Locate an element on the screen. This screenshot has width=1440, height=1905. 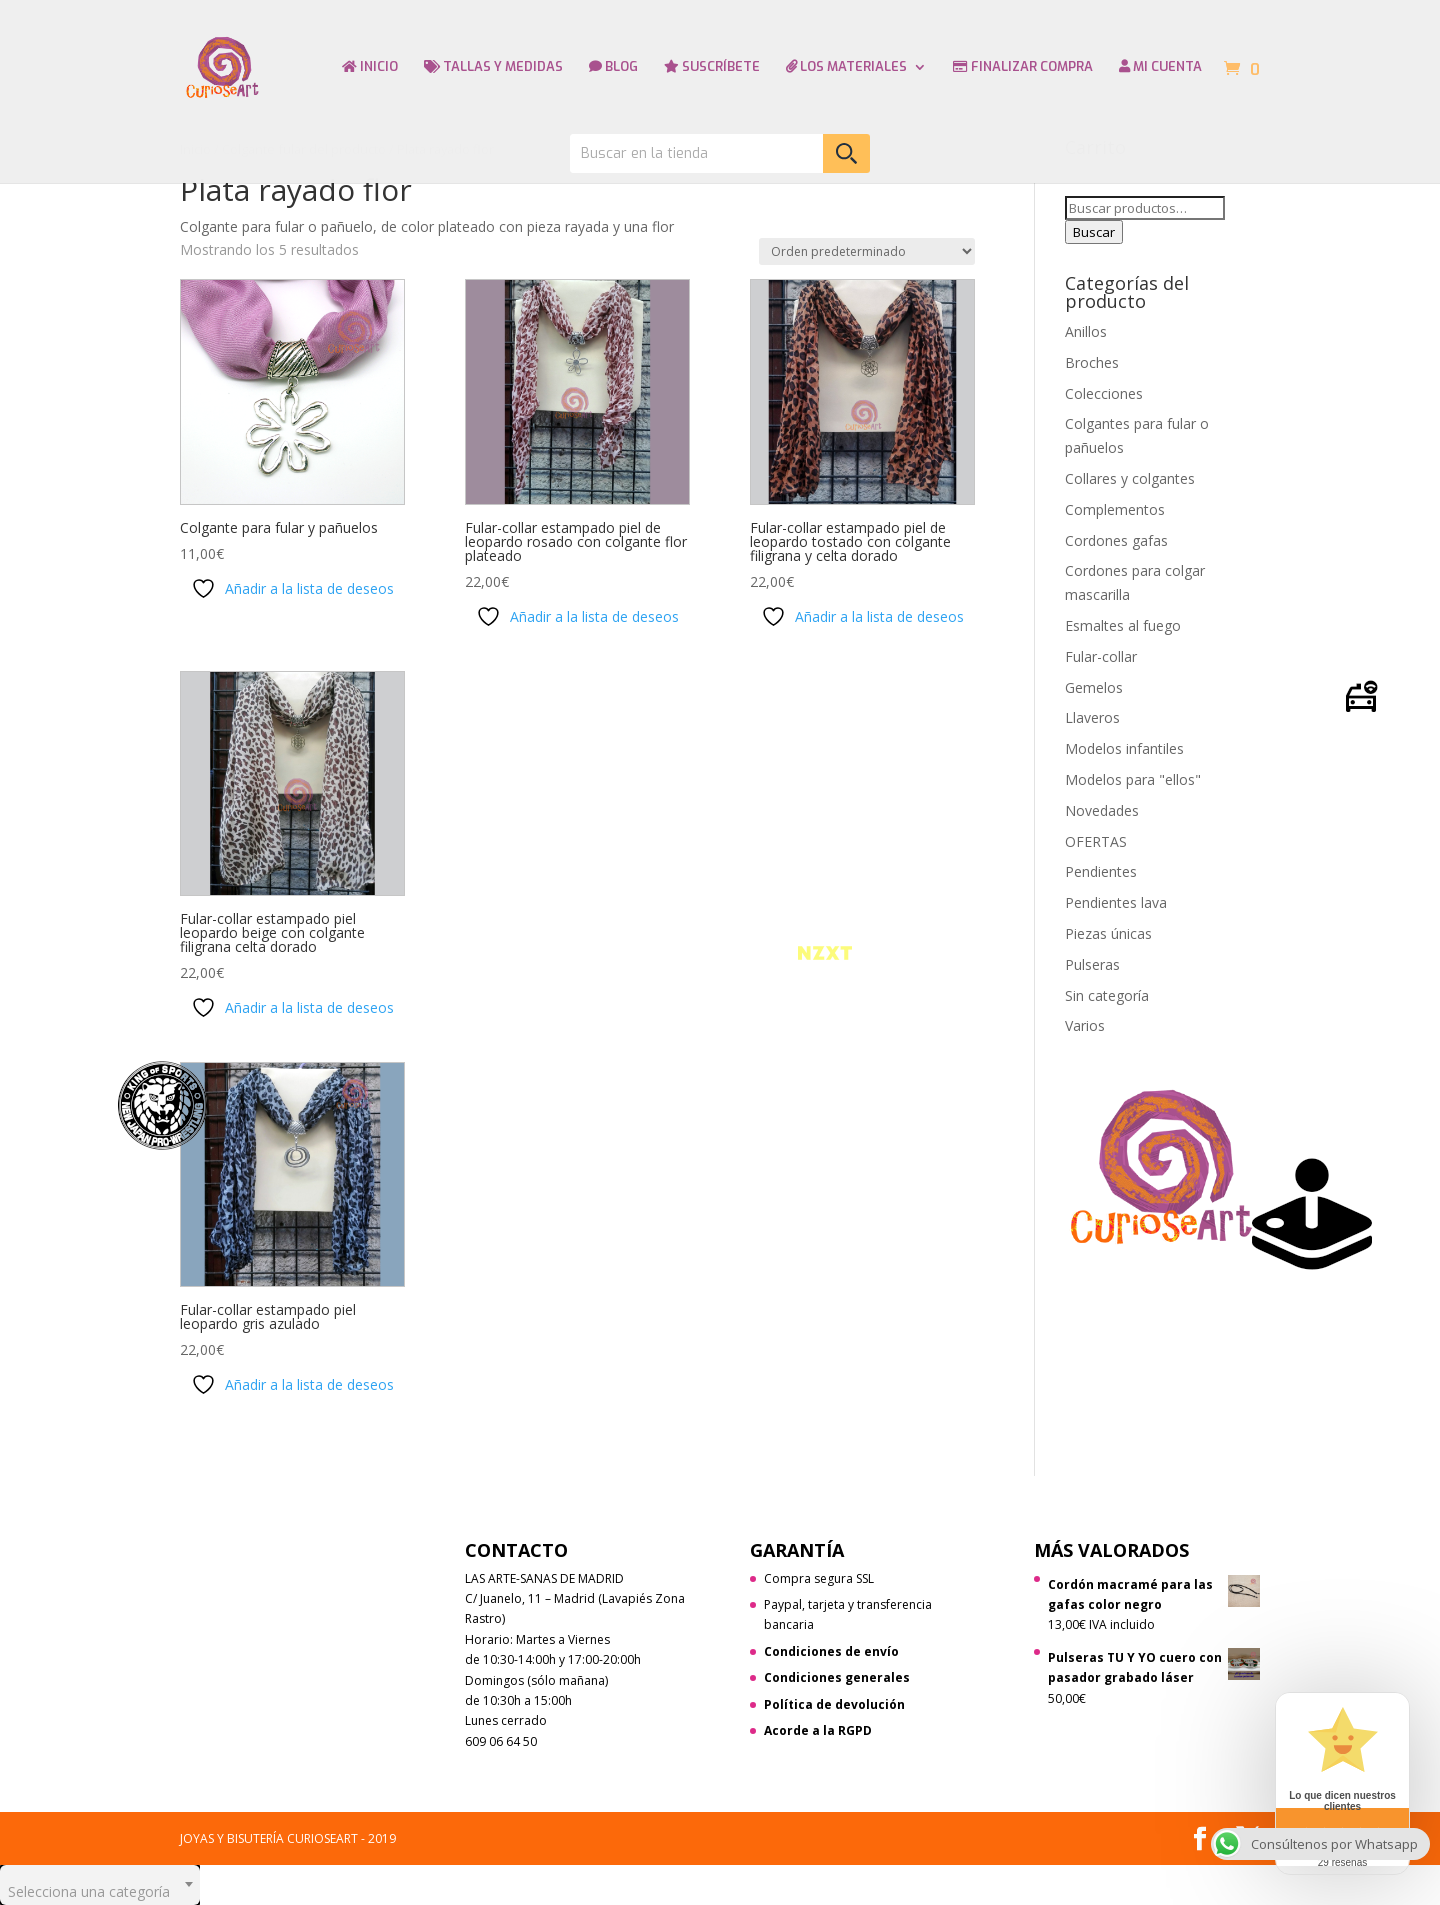
taxi or rideshare with wifi available is located at coordinates (1361, 697).